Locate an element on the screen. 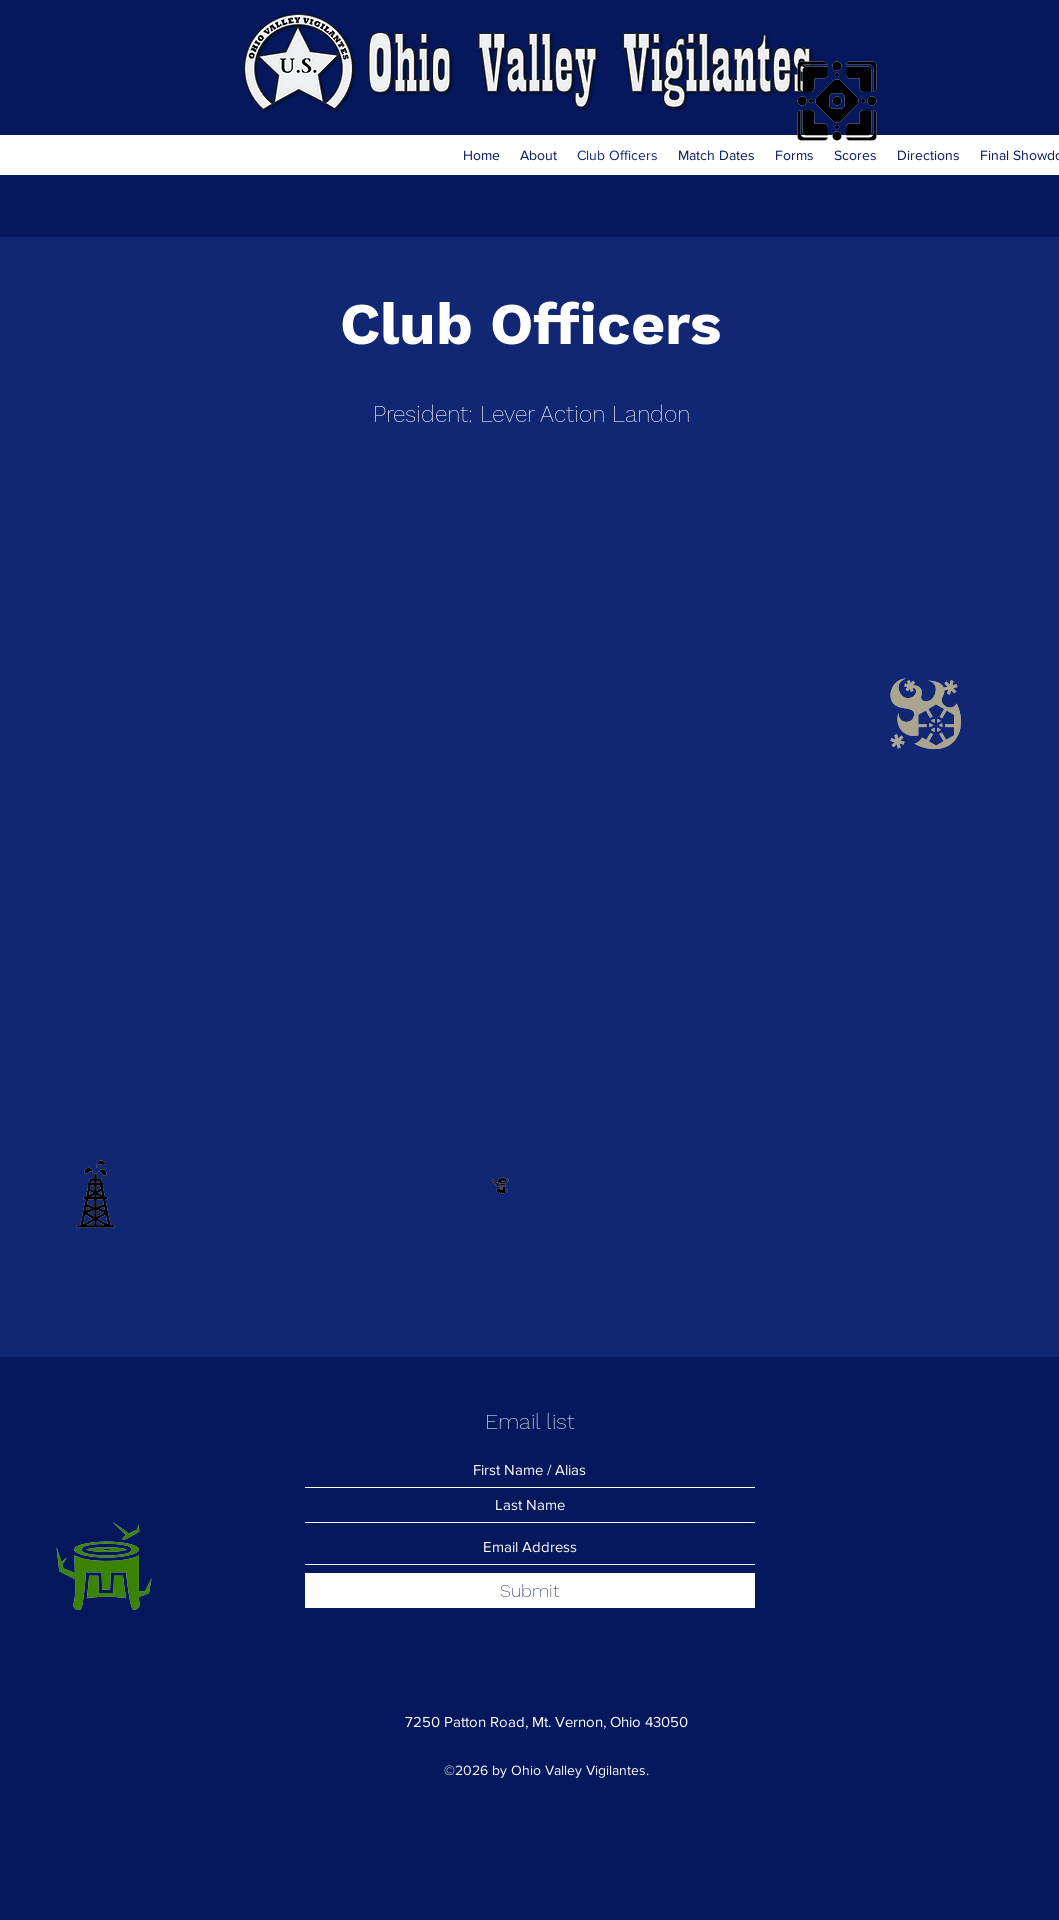  center or align selected elements is located at coordinates (837, 101).